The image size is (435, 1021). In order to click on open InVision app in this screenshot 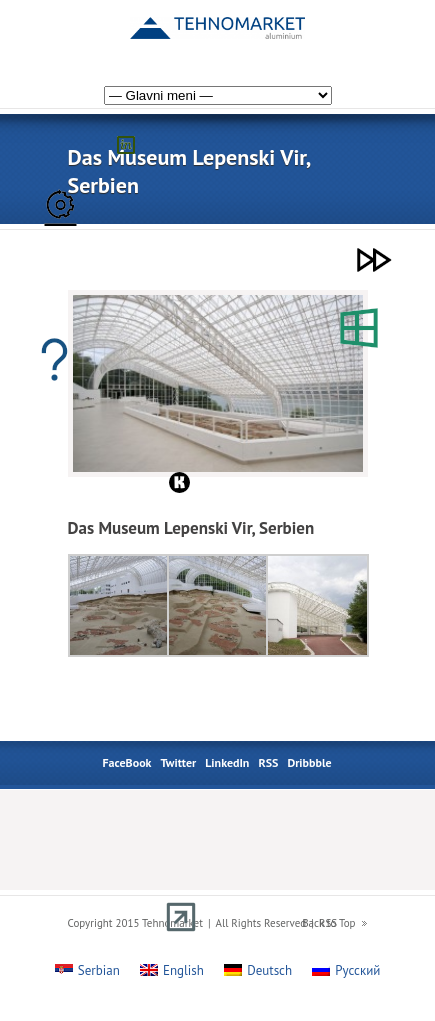, I will do `click(126, 145)`.